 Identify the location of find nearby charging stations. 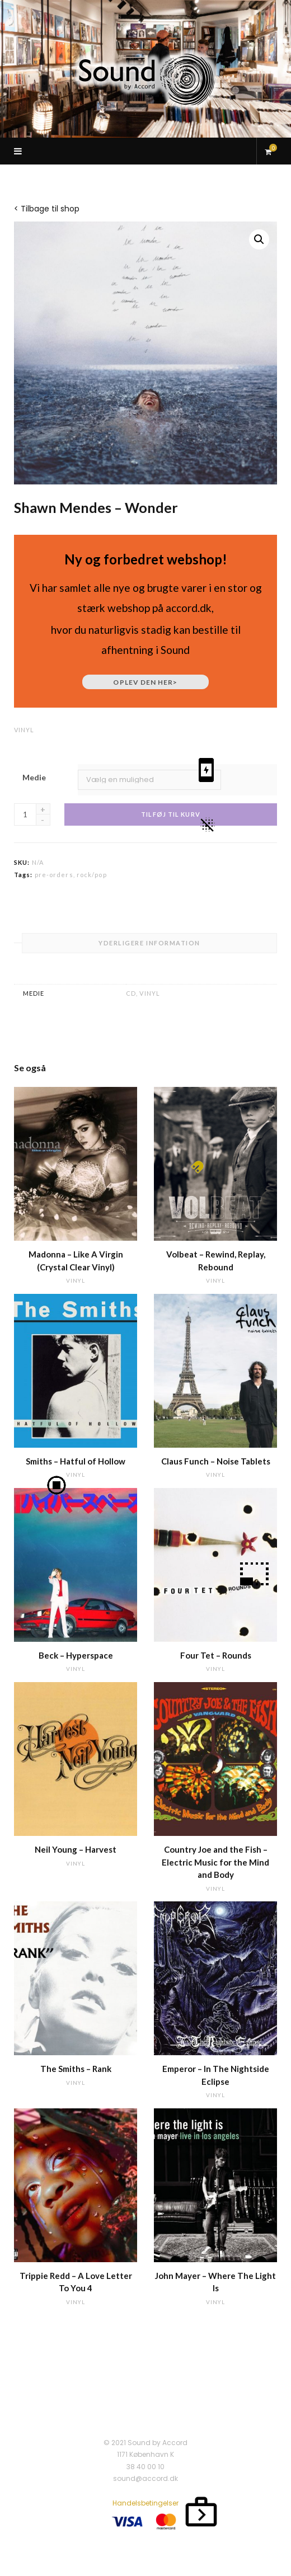
(206, 770).